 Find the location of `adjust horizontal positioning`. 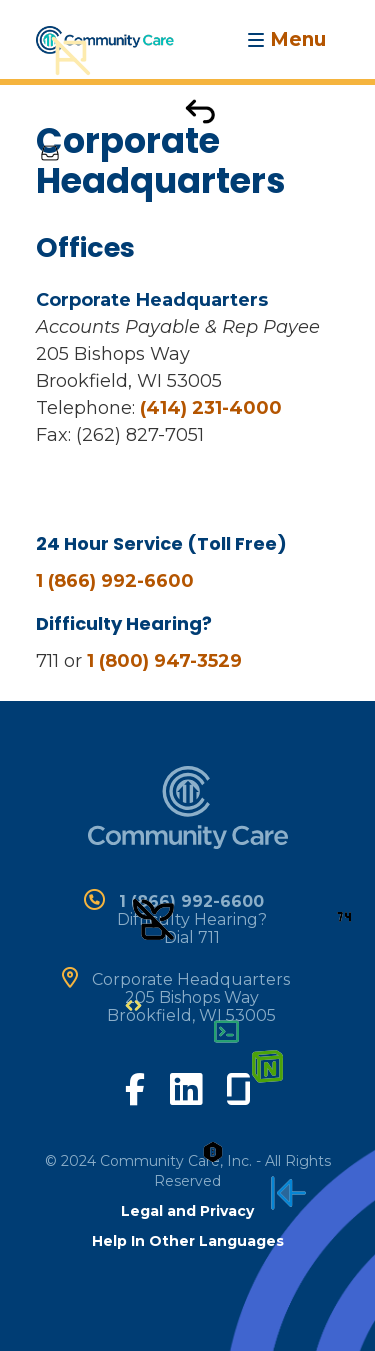

adjust horizontal positioning is located at coordinates (133, 1005).